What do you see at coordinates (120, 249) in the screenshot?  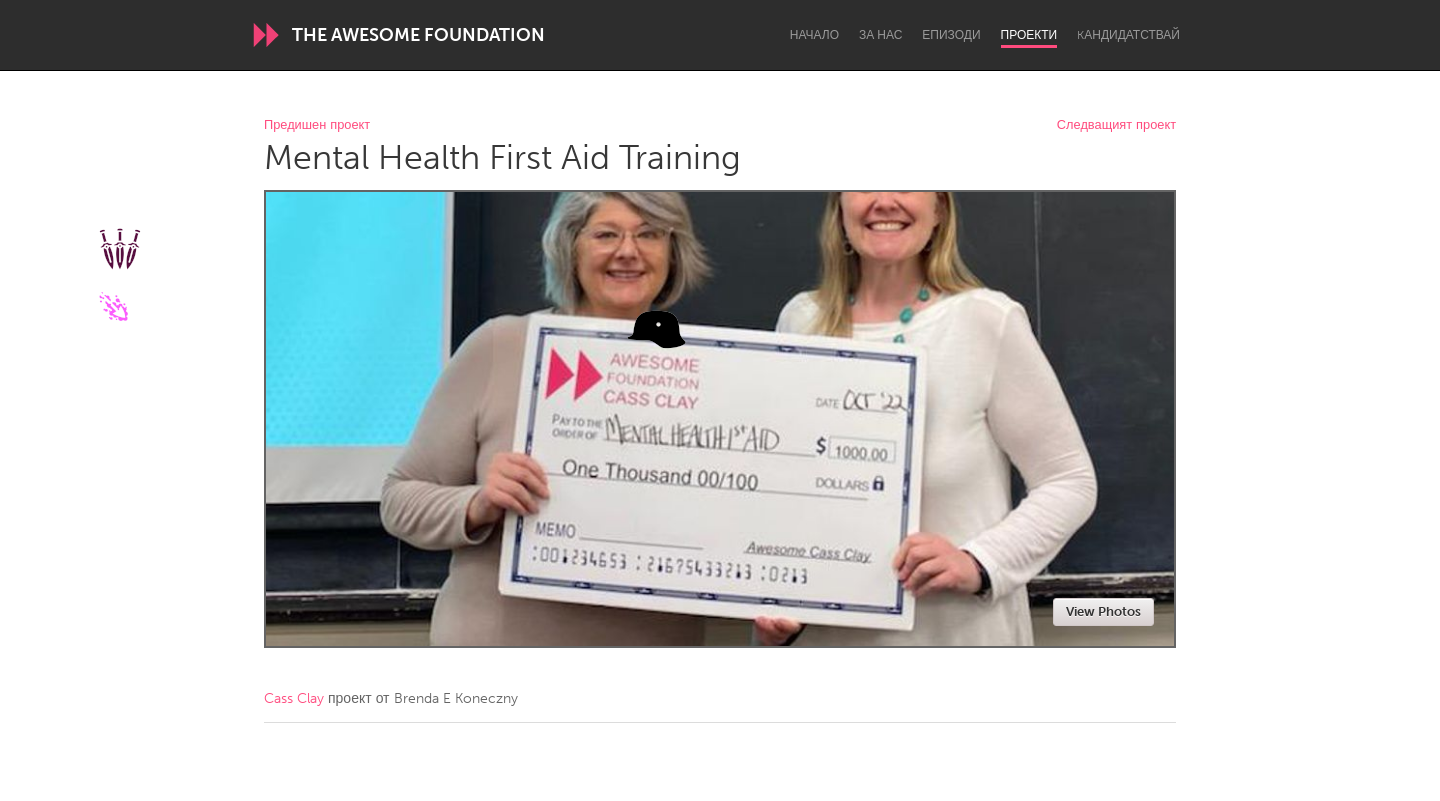 I see `select daggers as your weapon type` at bounding box center [120, 249].